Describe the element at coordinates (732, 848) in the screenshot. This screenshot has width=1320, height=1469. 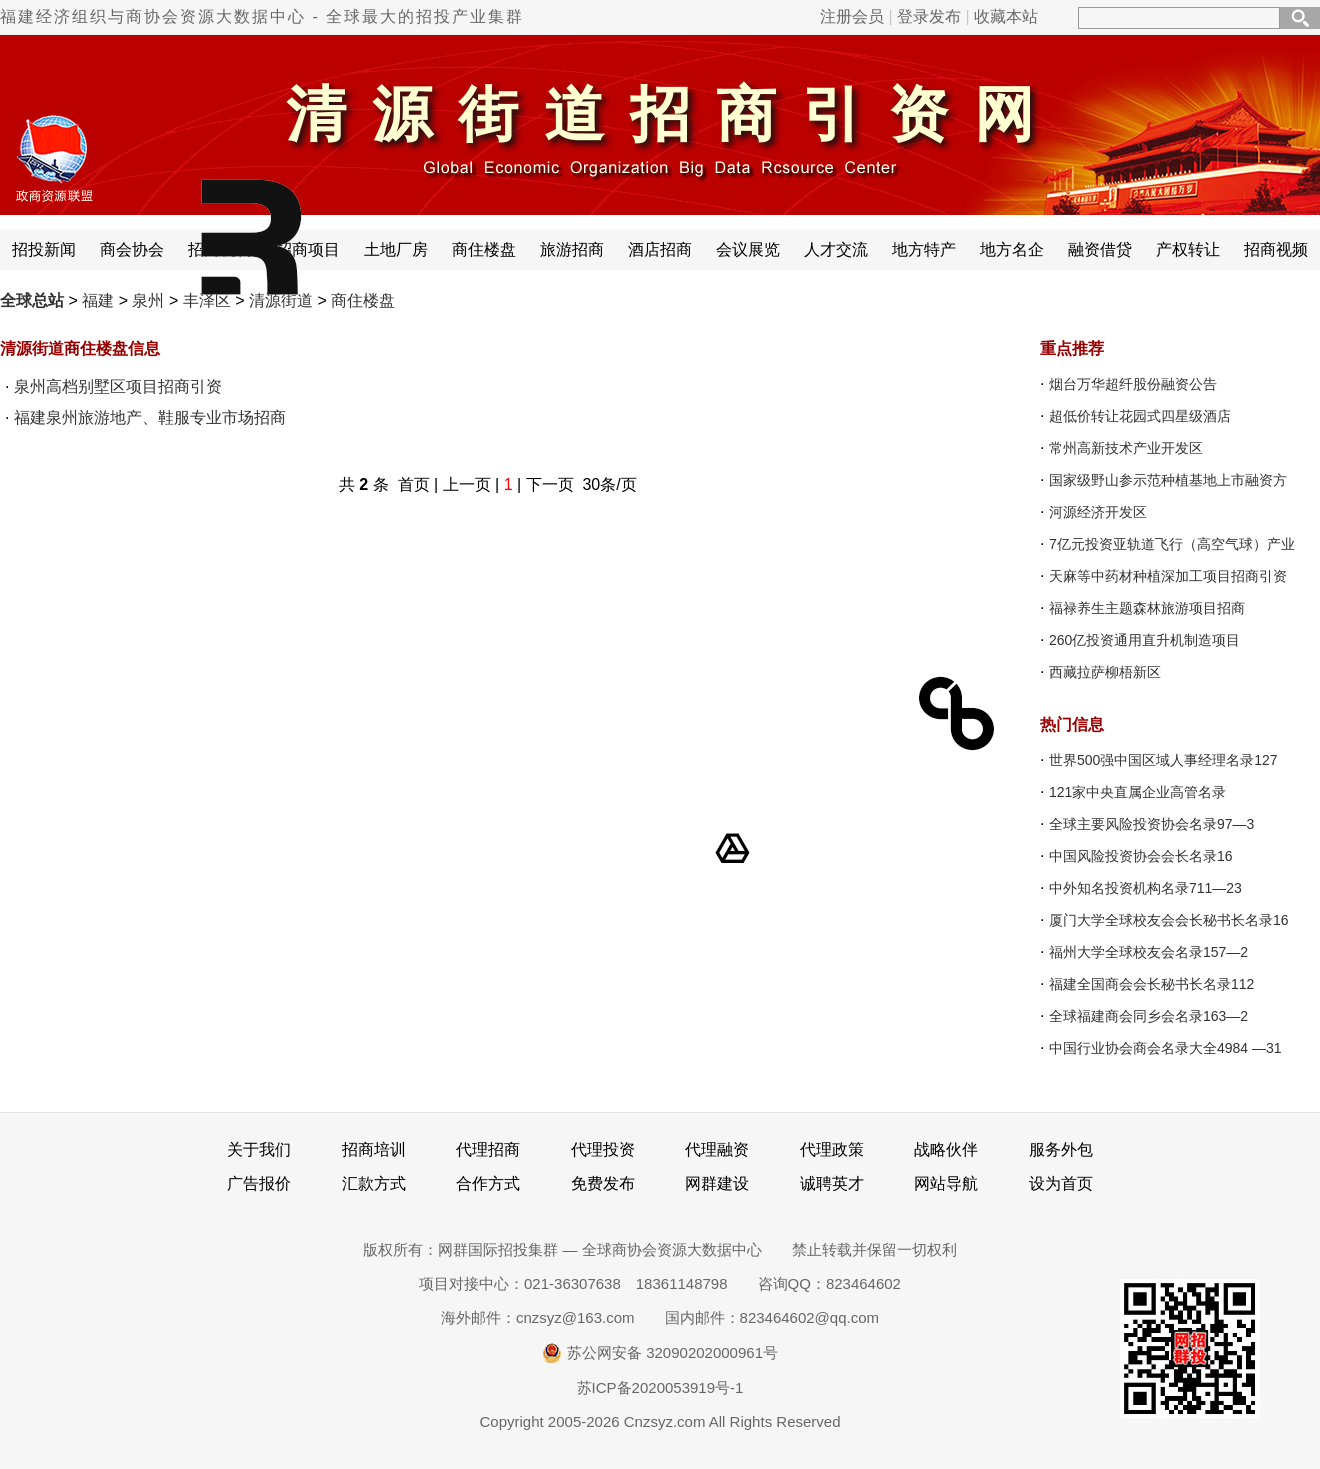
I see `open Google Drive` at that location.